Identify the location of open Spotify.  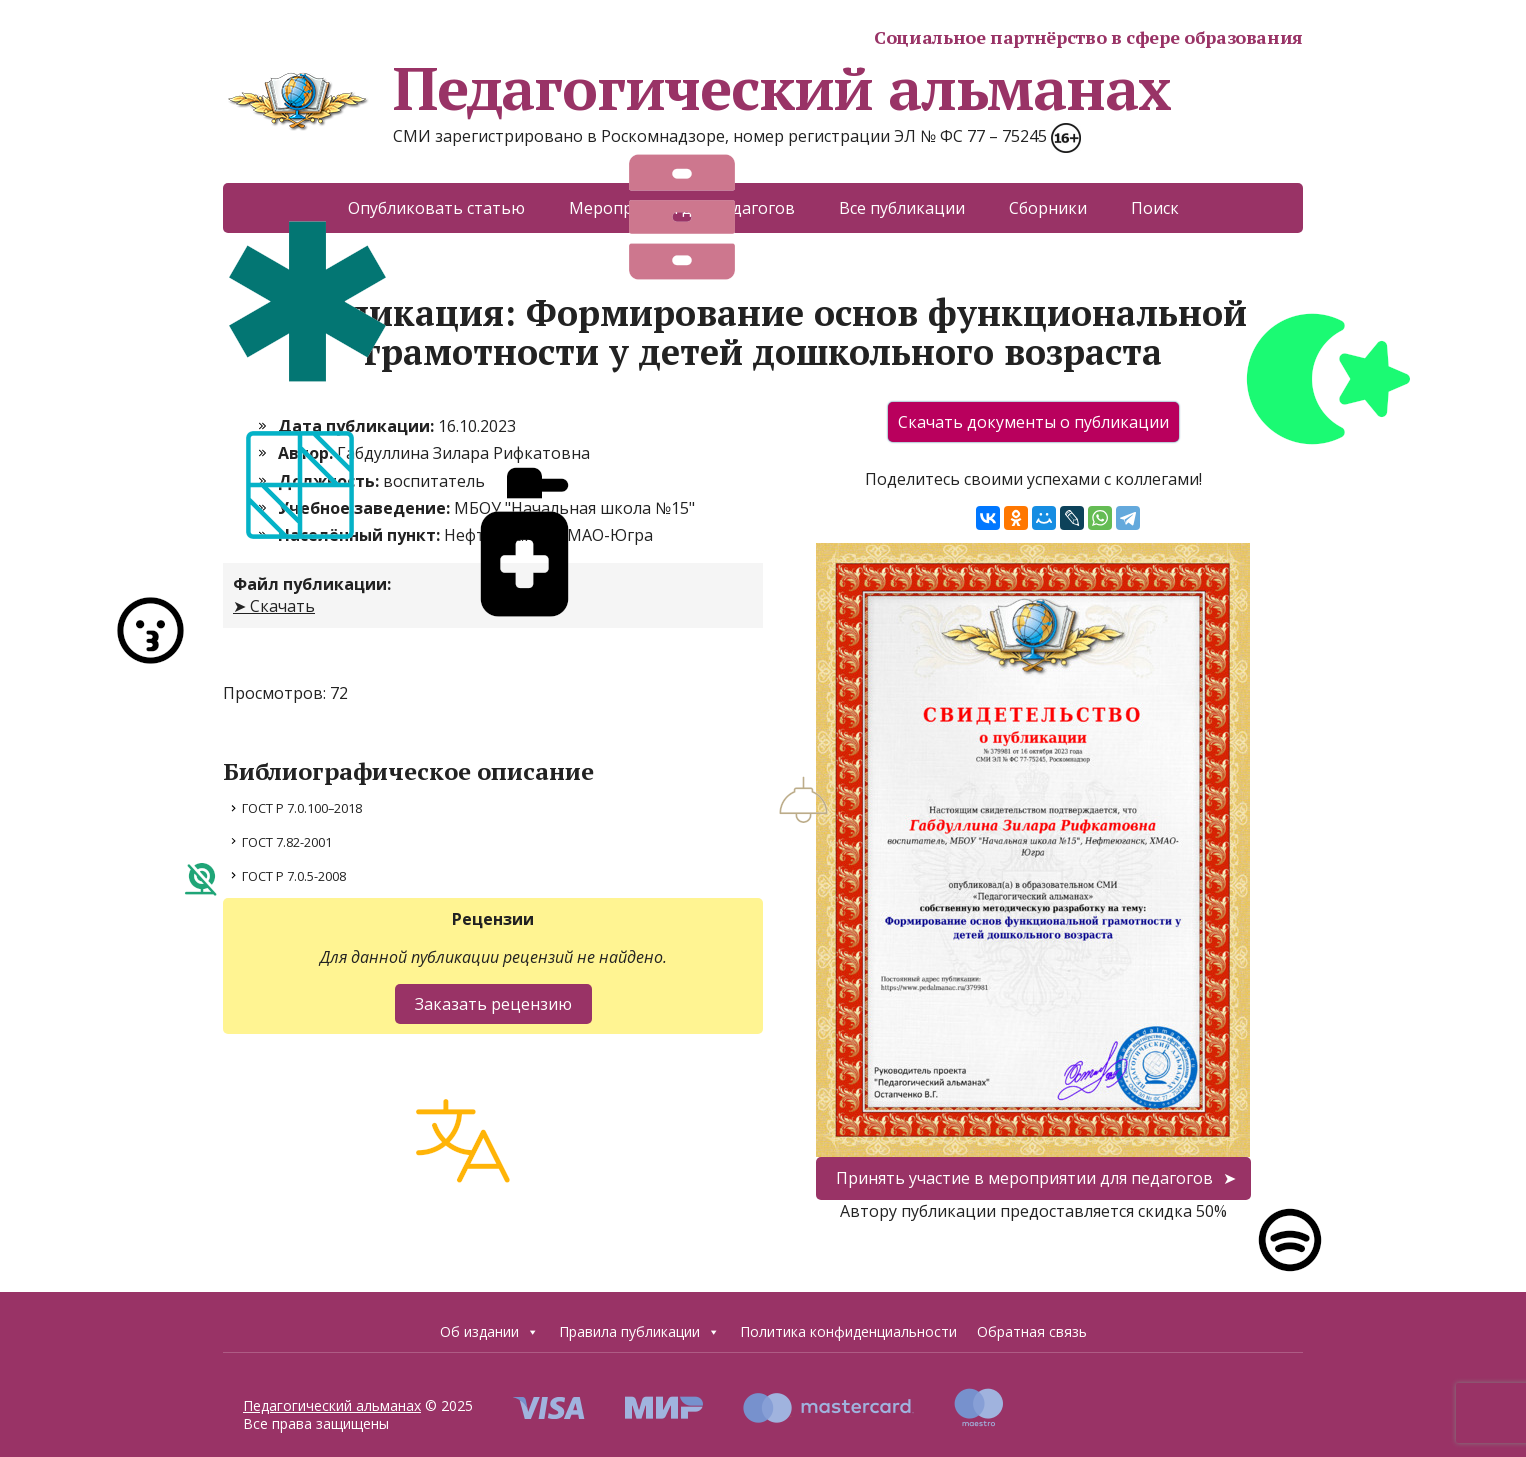
(1290, 1240).